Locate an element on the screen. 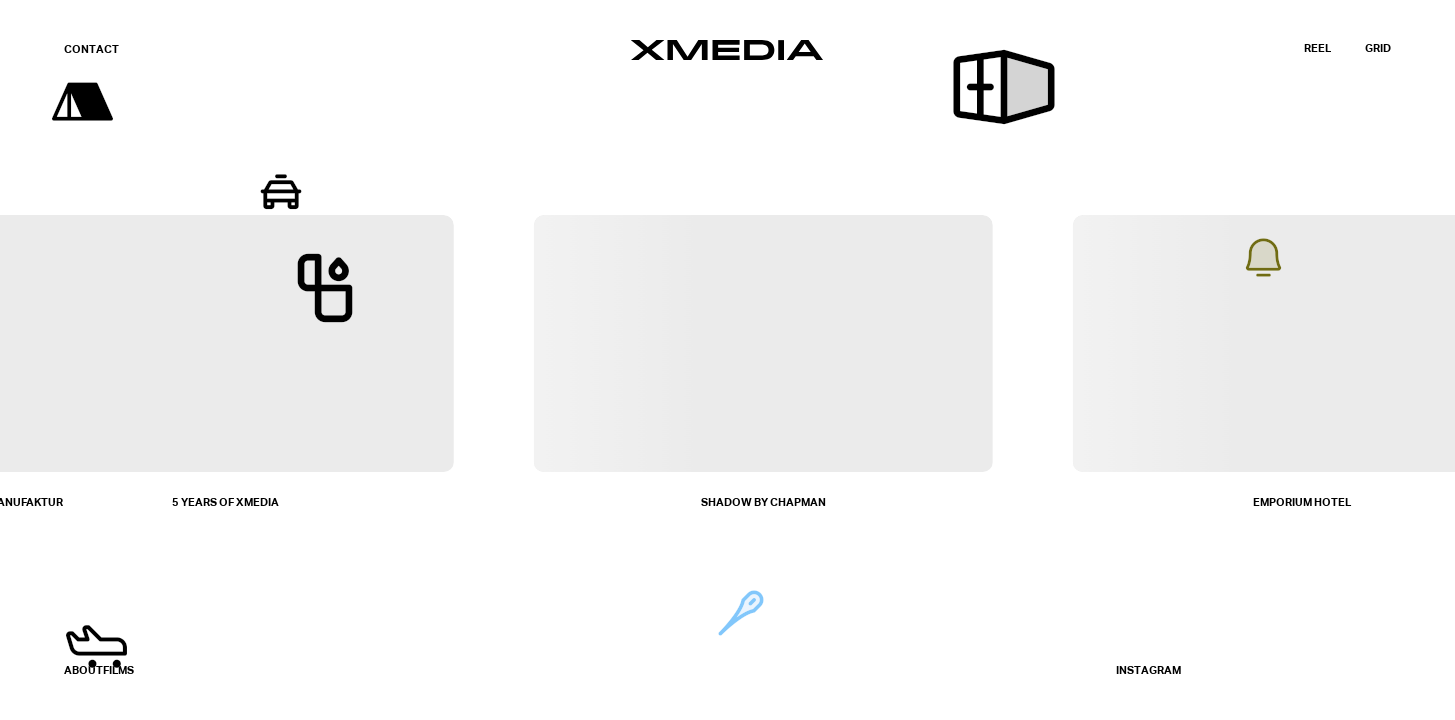  view notifications is located at coordinates (1263, 257).